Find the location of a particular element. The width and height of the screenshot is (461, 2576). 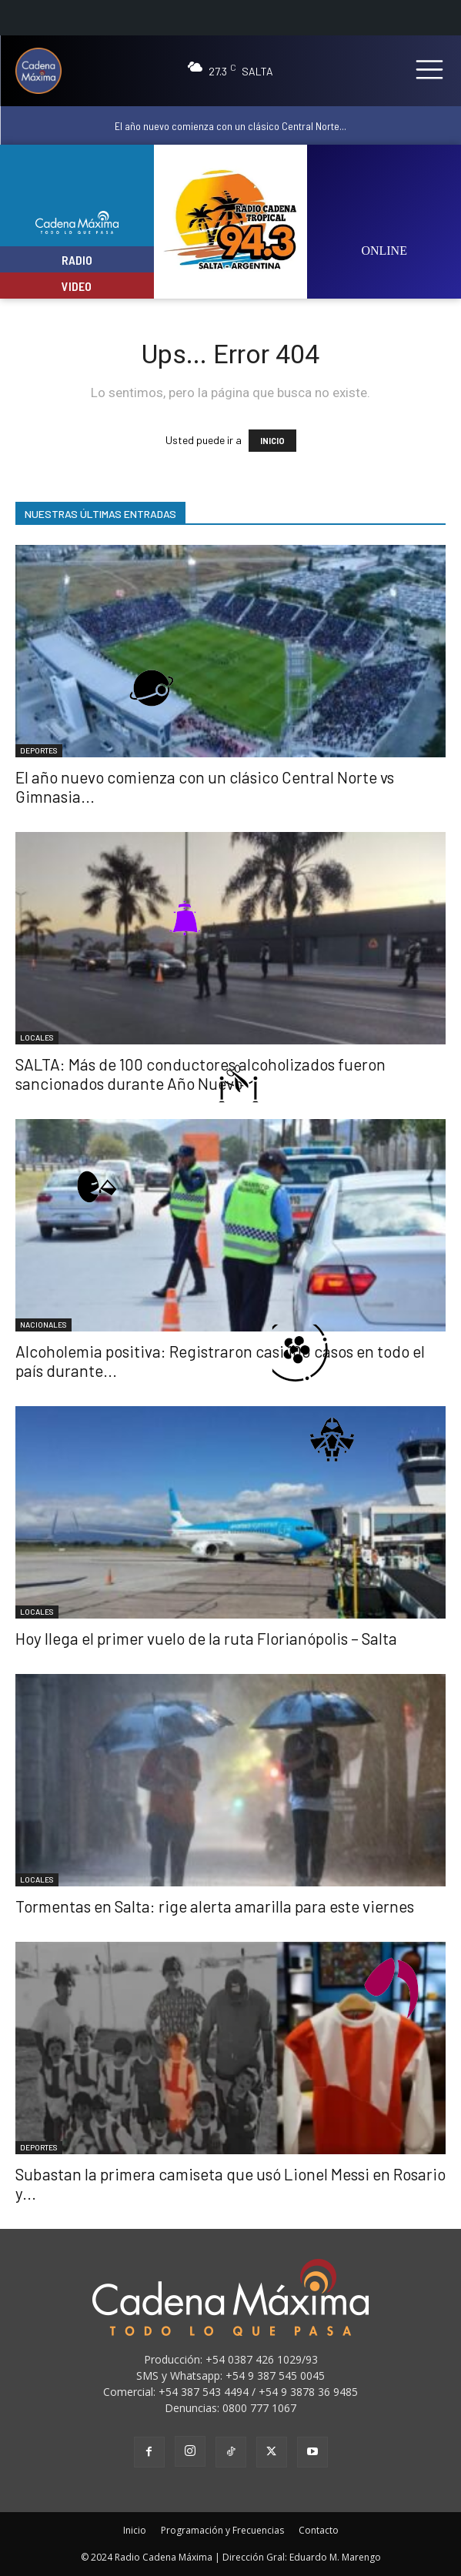

access atomic or molecular simulation settings is located at coordinates (301, 1353).